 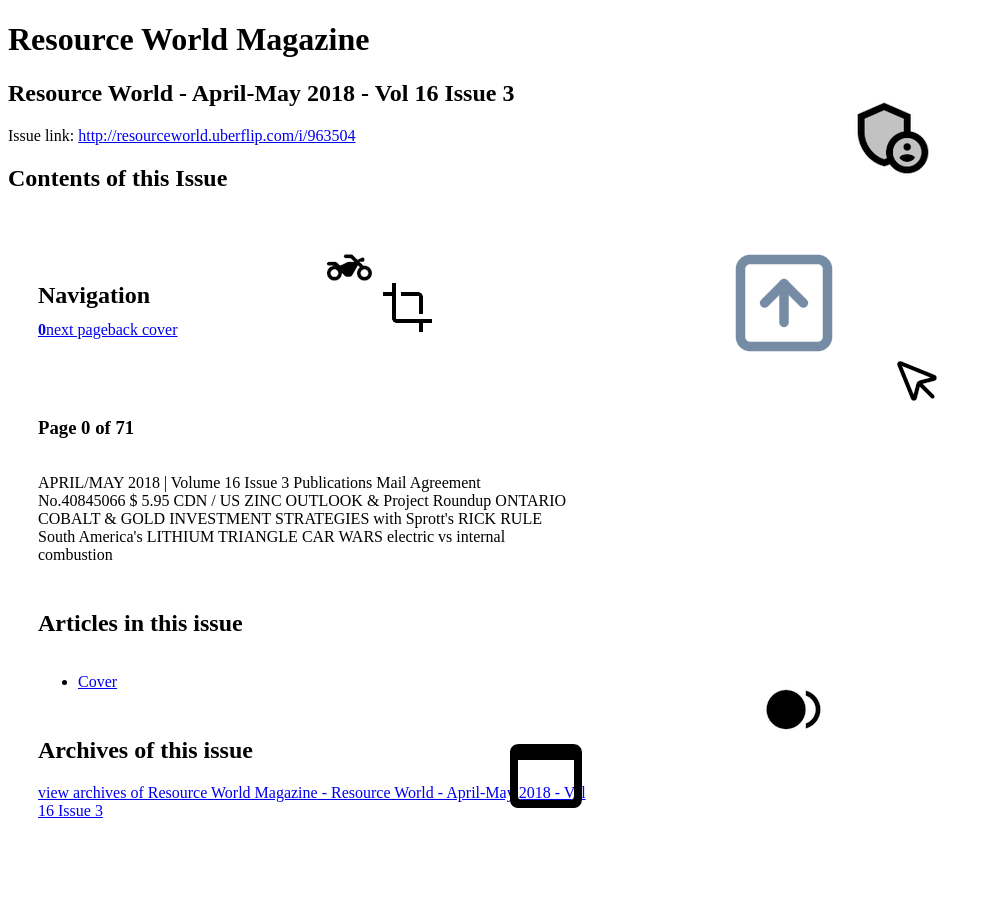 I want to click on indicates active recording or live broadcast, so click(x=793, y=709).